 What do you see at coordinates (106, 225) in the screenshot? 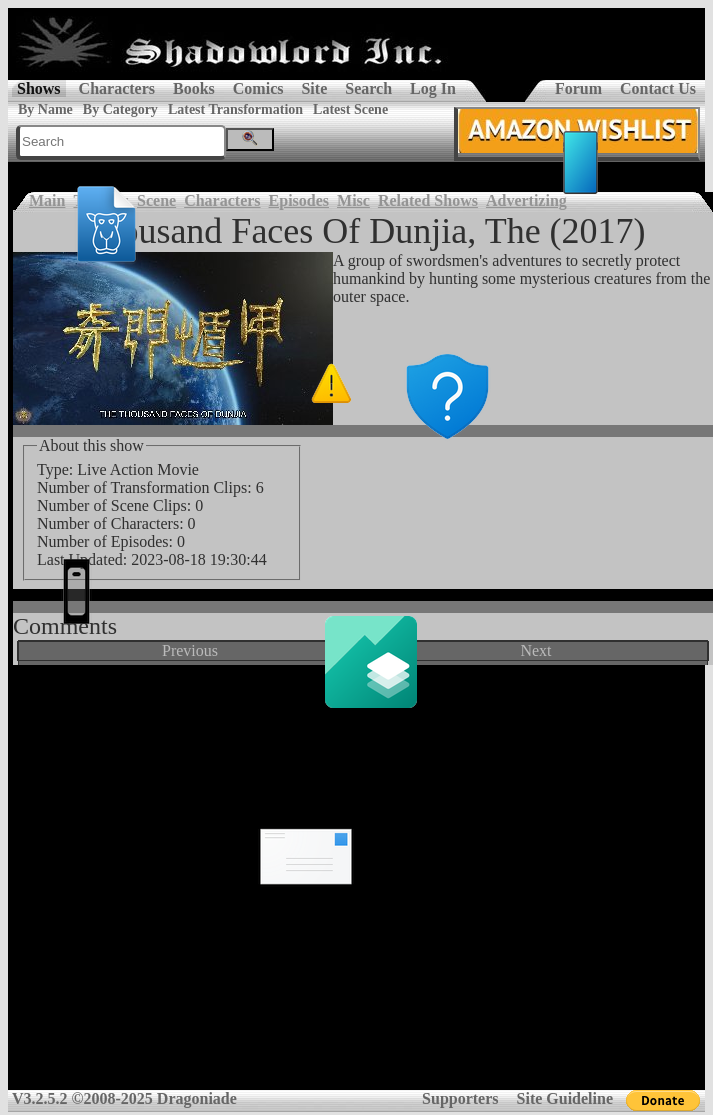
I see `a perl script or programming file` at bounding box center [106, 225].